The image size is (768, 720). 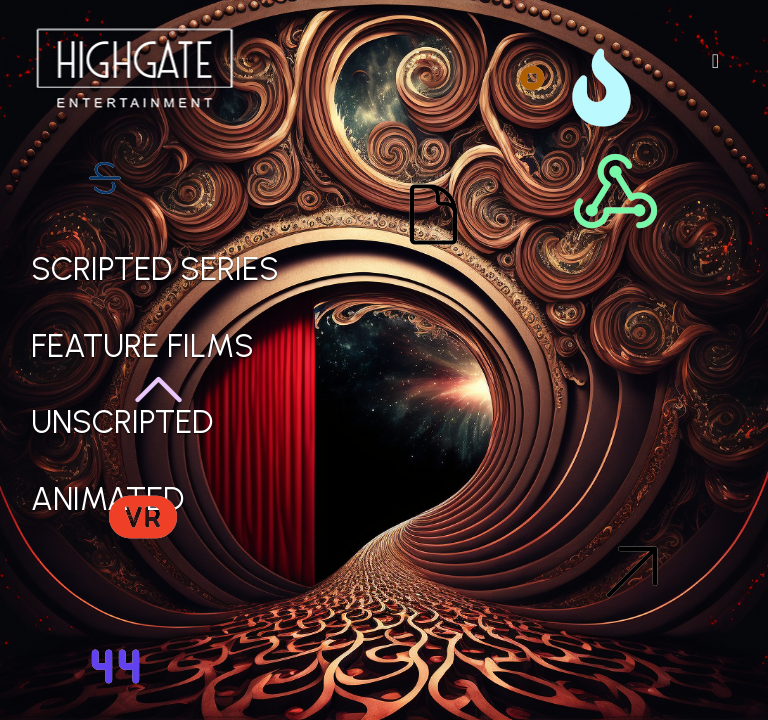 I want to click on stop media playback, so click(x=532, y=78).